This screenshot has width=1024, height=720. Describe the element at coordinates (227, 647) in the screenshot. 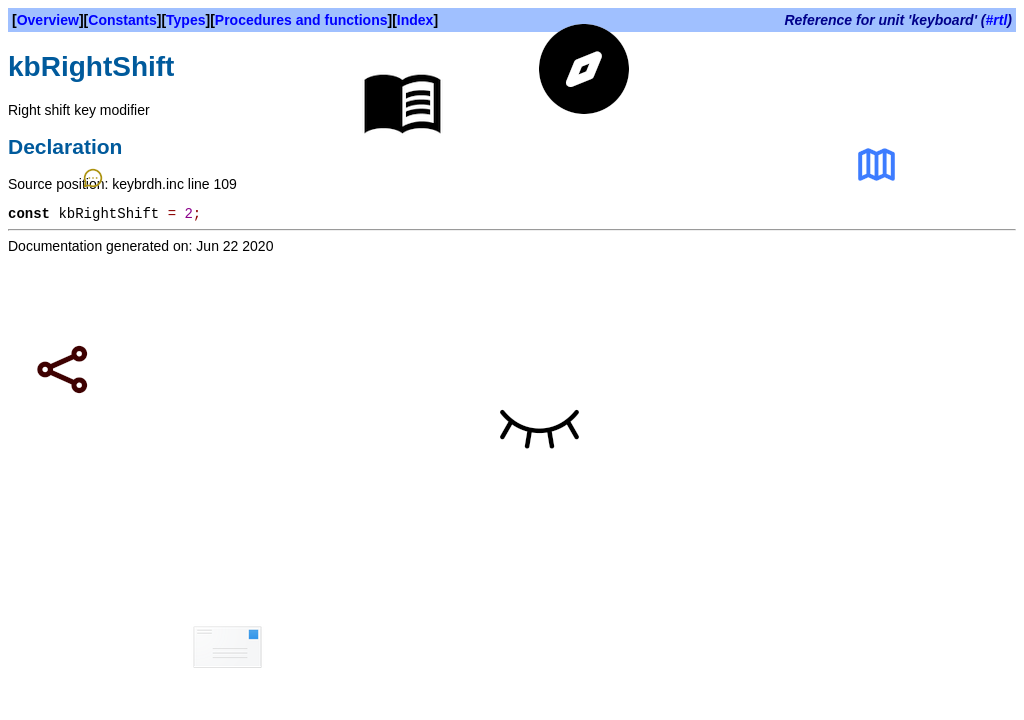

I see `open your email inbox` at that location.